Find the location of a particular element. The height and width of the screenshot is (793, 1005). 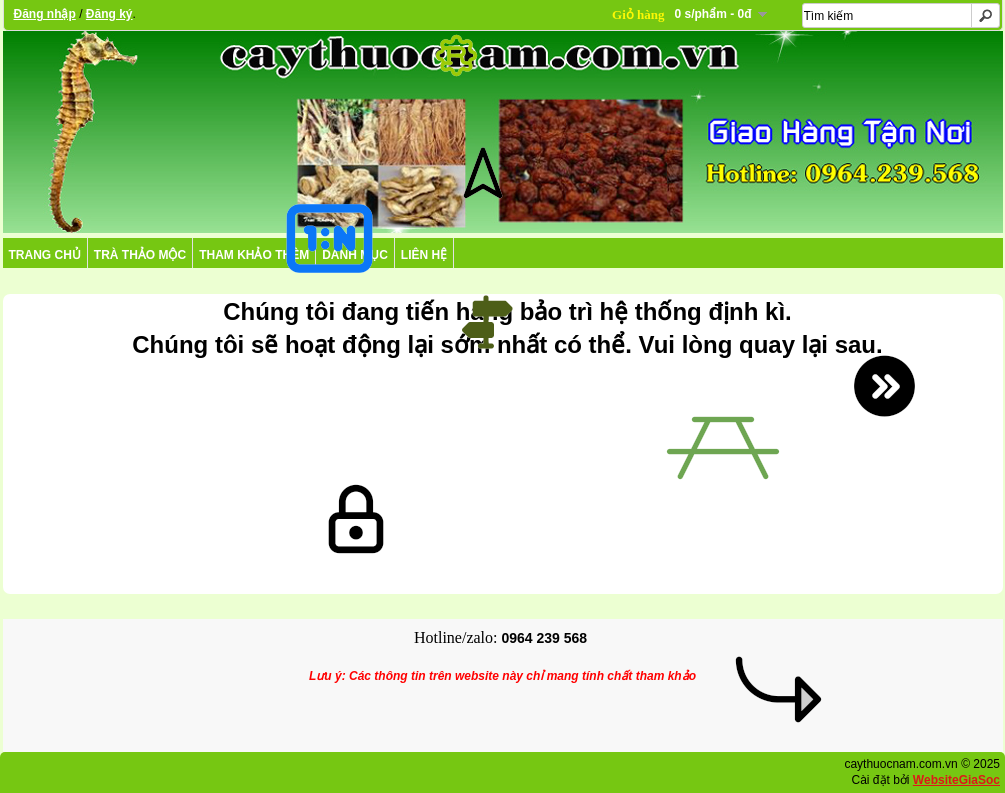

find nearby picnic areas or rest stops is located at coordinates (723, 448).